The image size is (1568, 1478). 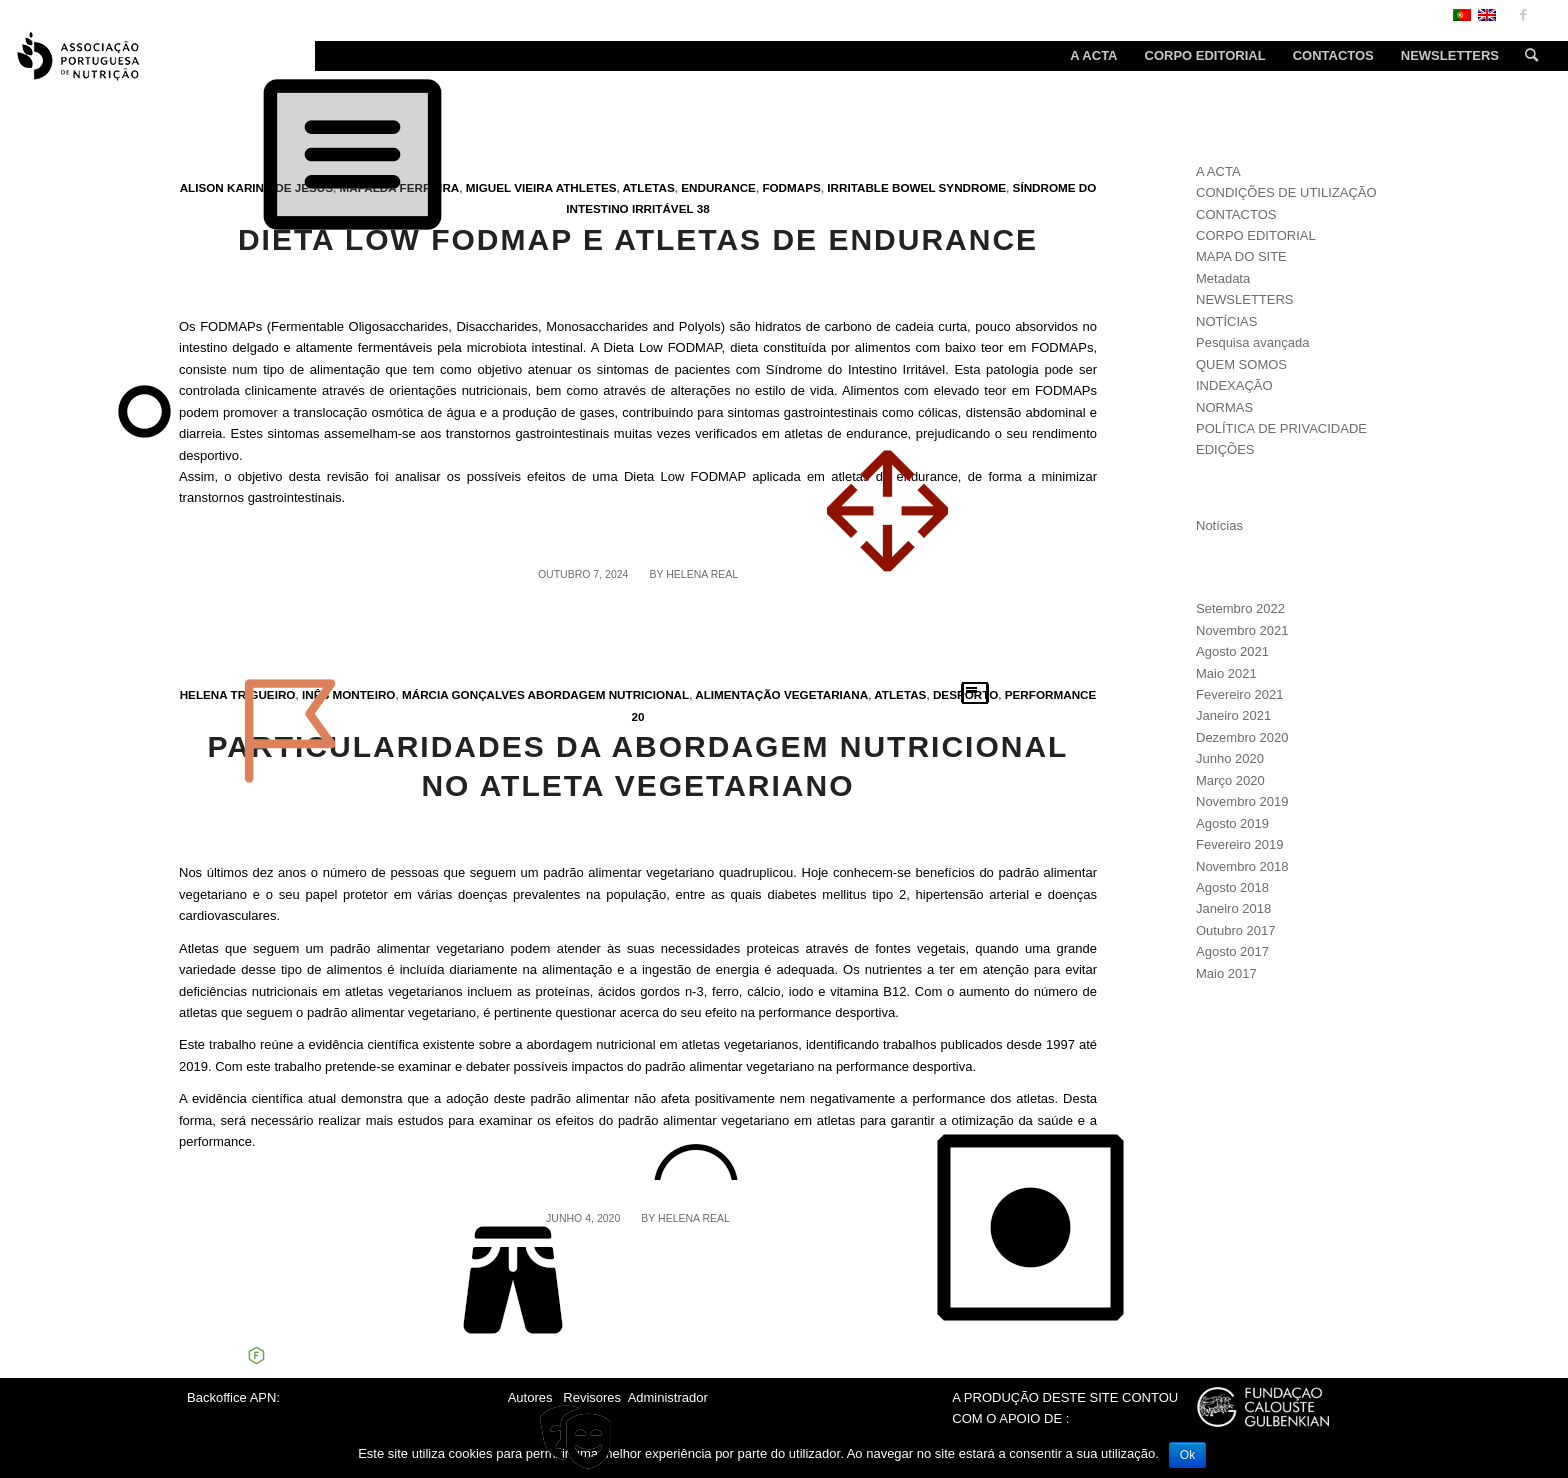 I want to click on view featured playlist, so click(x=975, y=693).